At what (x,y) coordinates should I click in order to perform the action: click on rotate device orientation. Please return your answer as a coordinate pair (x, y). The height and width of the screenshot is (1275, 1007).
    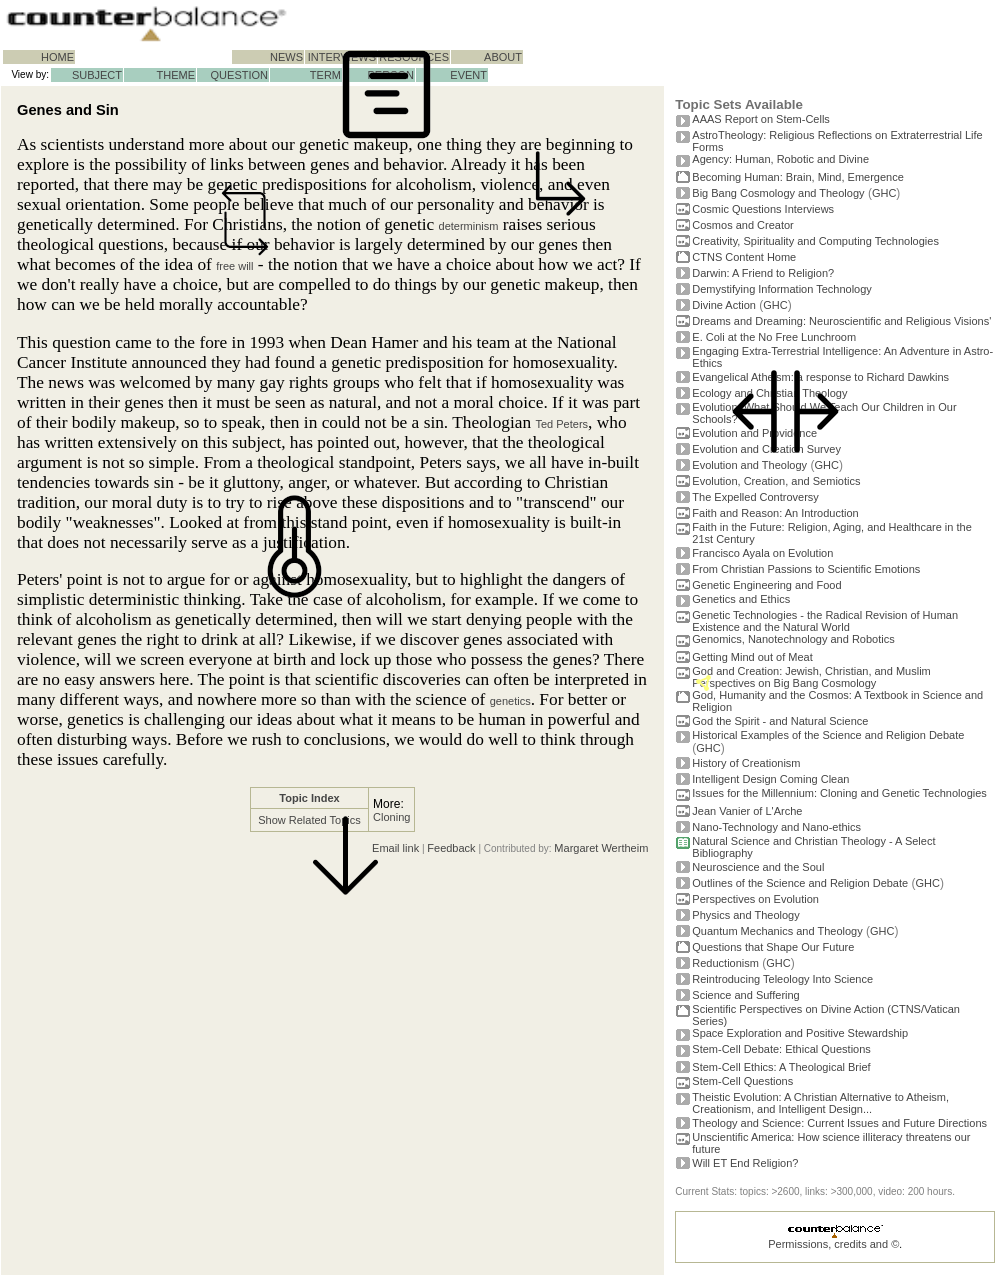
    Looking at the image, I should click on (245, 220).